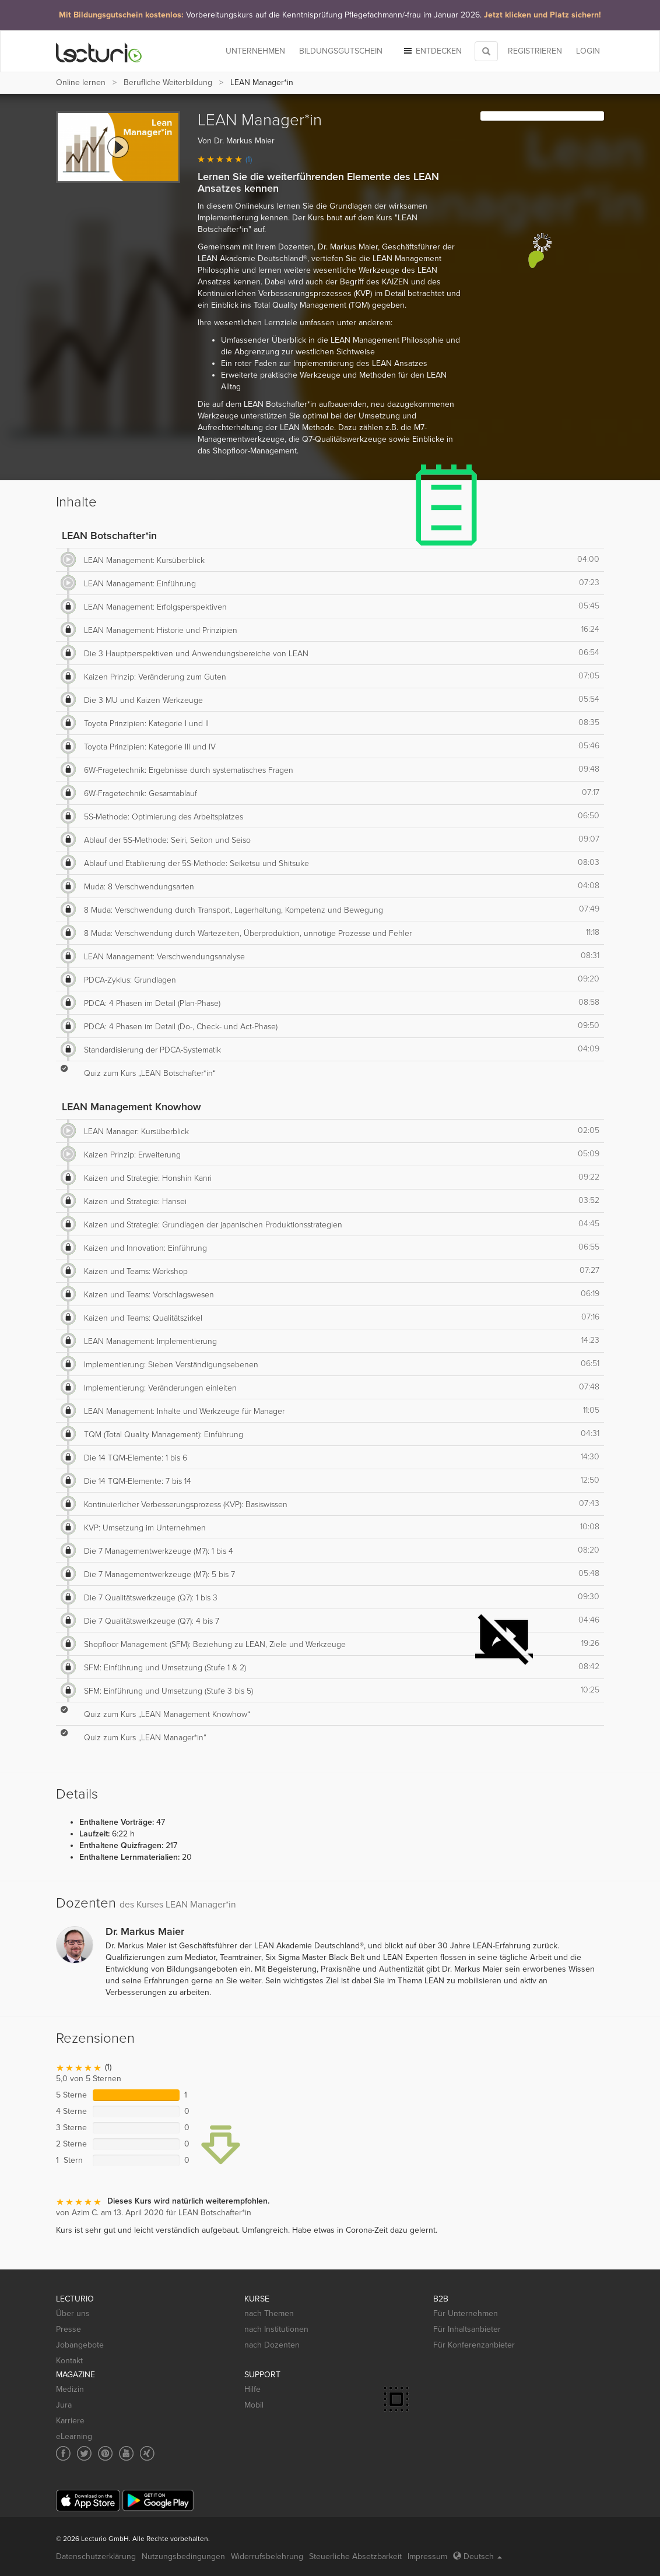 The image size is (660, 2576). I want to click on view output console or log, so click(446, 505).